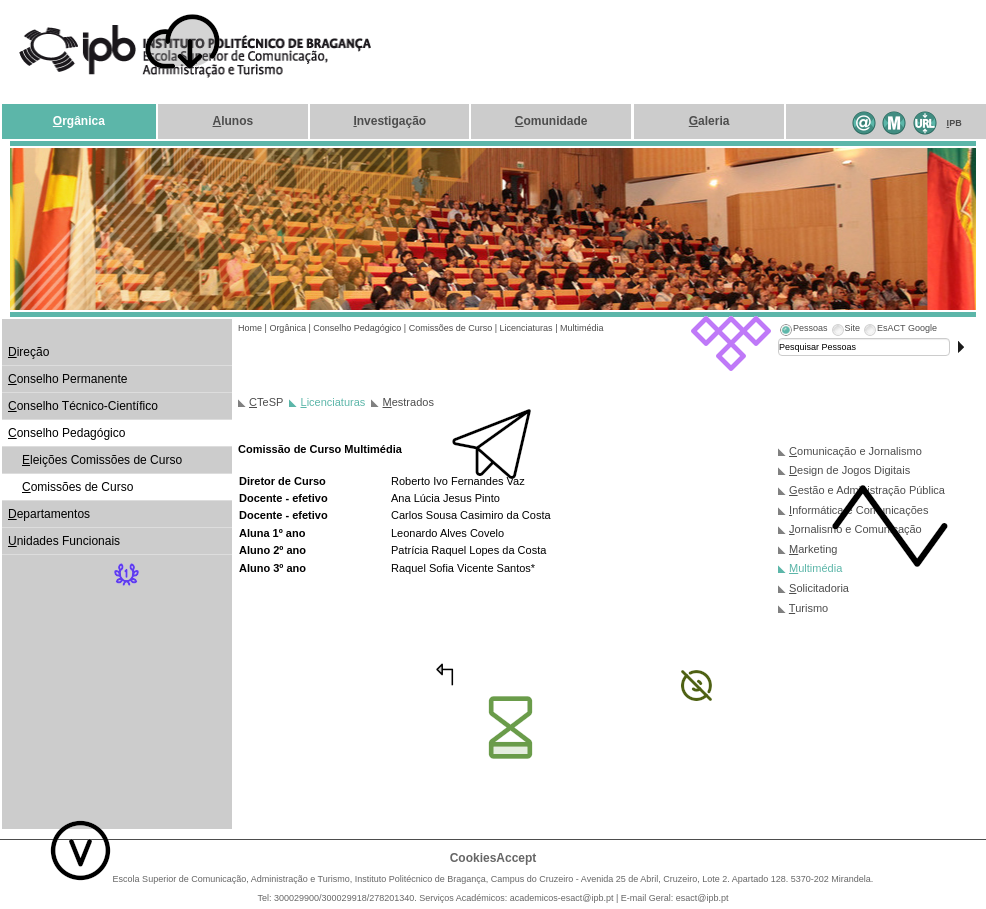 Image resolution: width=986 pixels, height=909 pixels. I want to click on indicates first place or winner status, so click(126, 574).